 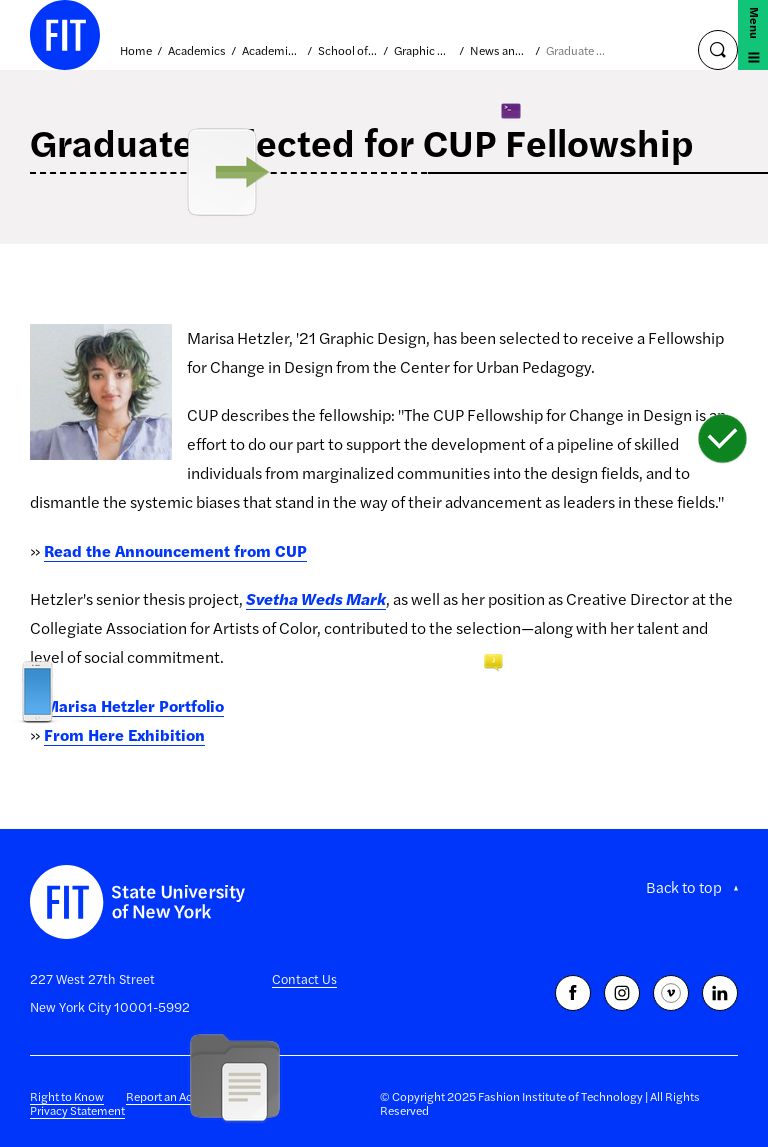 What do you see at coordinates (722, 438) in the screenshot?
I see `dropbox file is synced and up to date` at bounding box center [722, 438].